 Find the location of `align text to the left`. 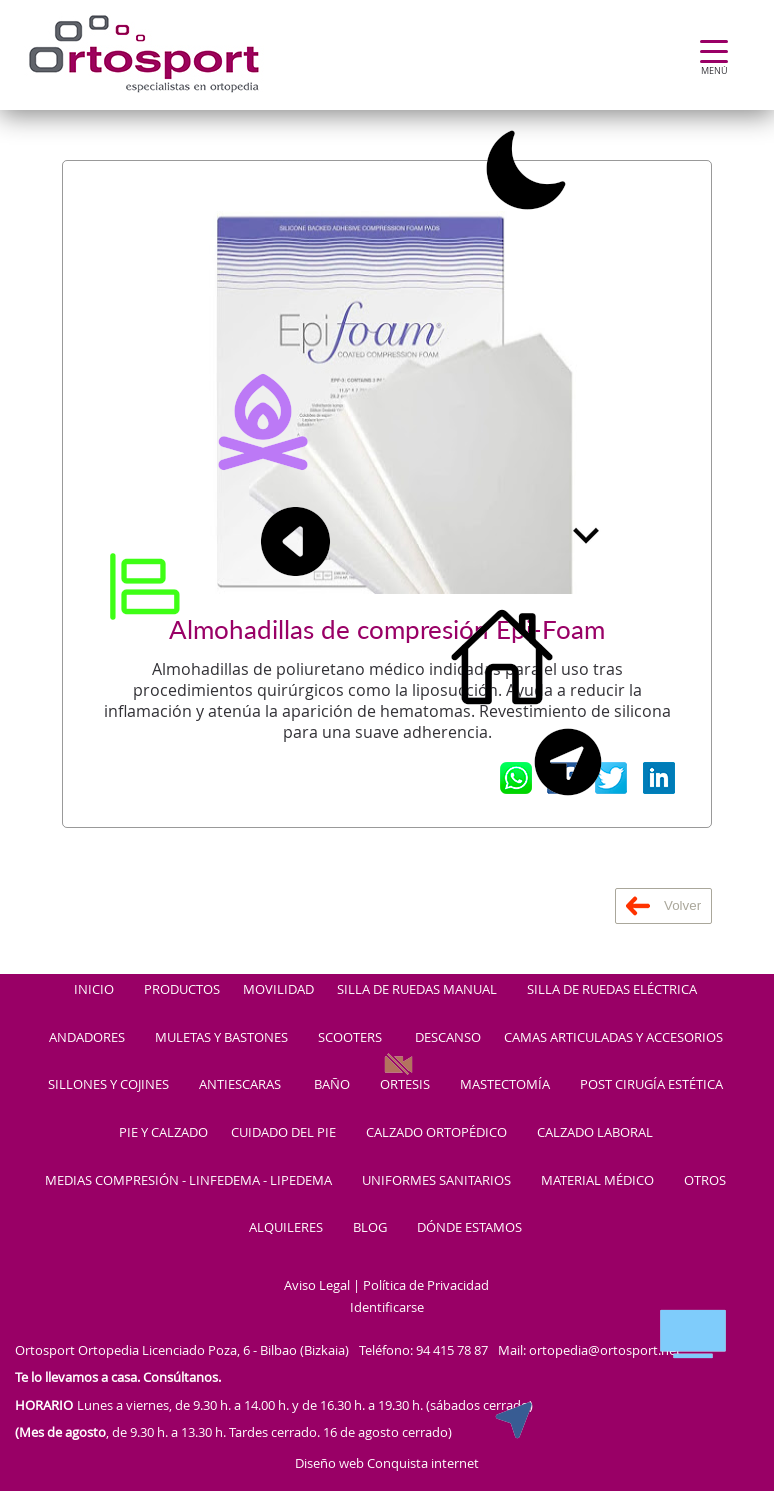

align text to the left is located at coordinates (143, 586).